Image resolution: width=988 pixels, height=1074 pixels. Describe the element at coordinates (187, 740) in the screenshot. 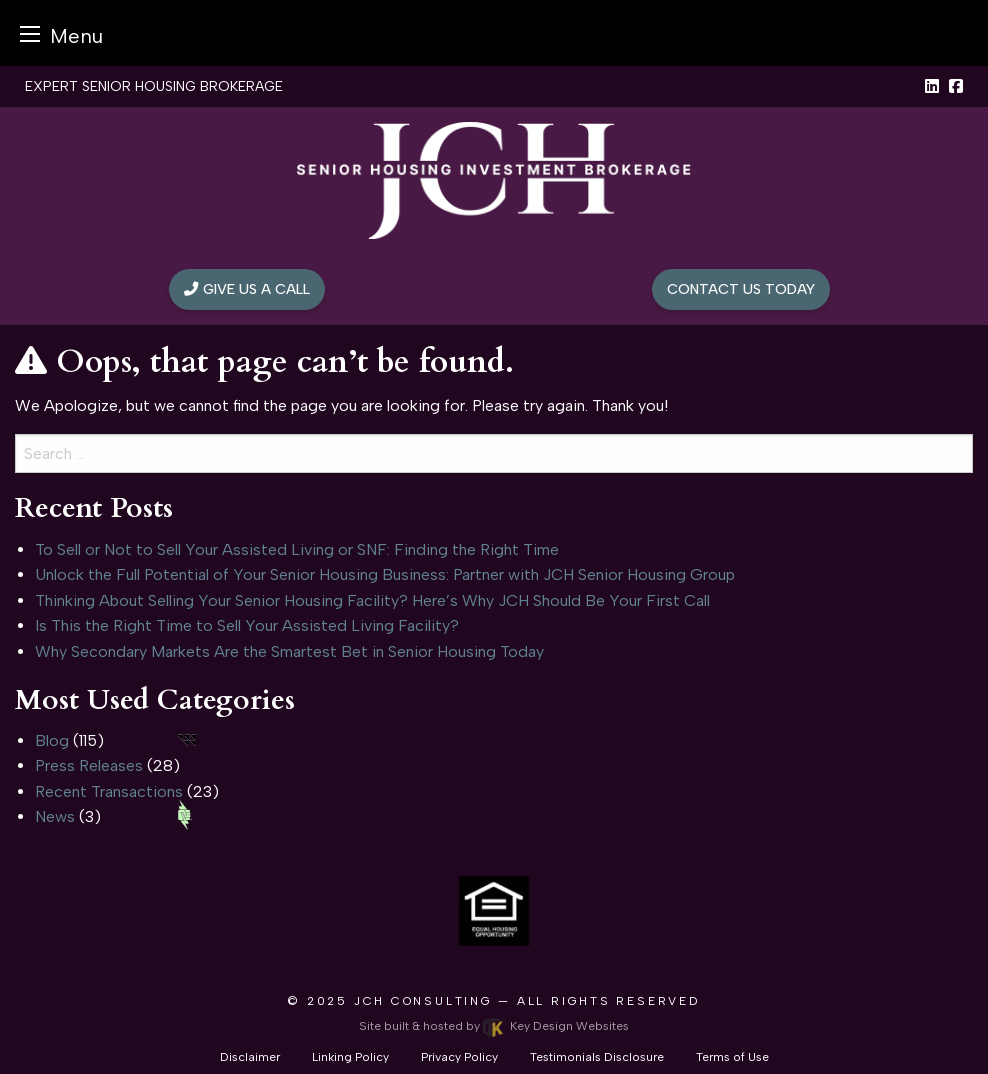

I see `western digital brand logo` at that location.